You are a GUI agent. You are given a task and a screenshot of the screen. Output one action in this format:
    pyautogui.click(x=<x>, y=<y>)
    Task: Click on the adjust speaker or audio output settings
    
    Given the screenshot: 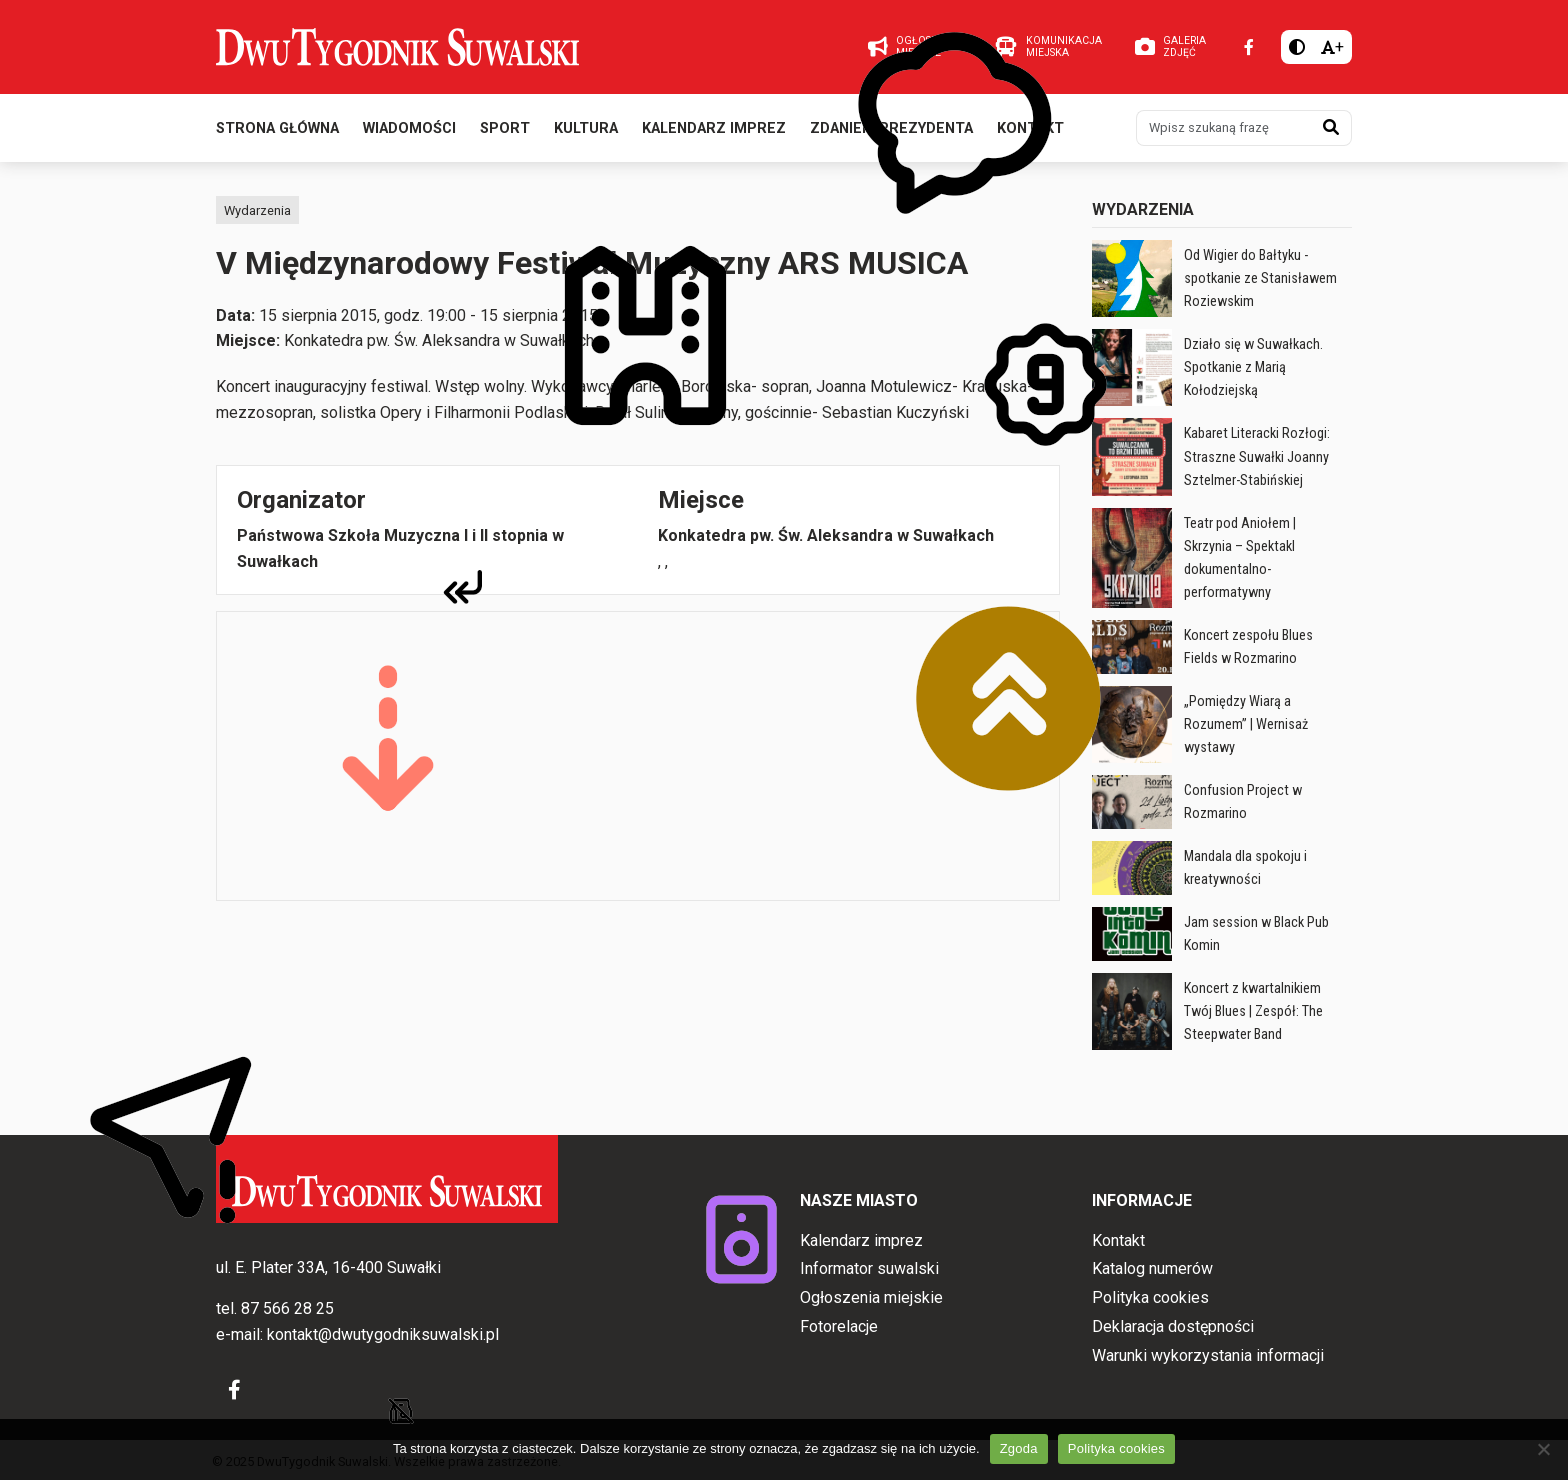 What is the action you would take?
    pyautogui.click(x=741, y=1239)
    